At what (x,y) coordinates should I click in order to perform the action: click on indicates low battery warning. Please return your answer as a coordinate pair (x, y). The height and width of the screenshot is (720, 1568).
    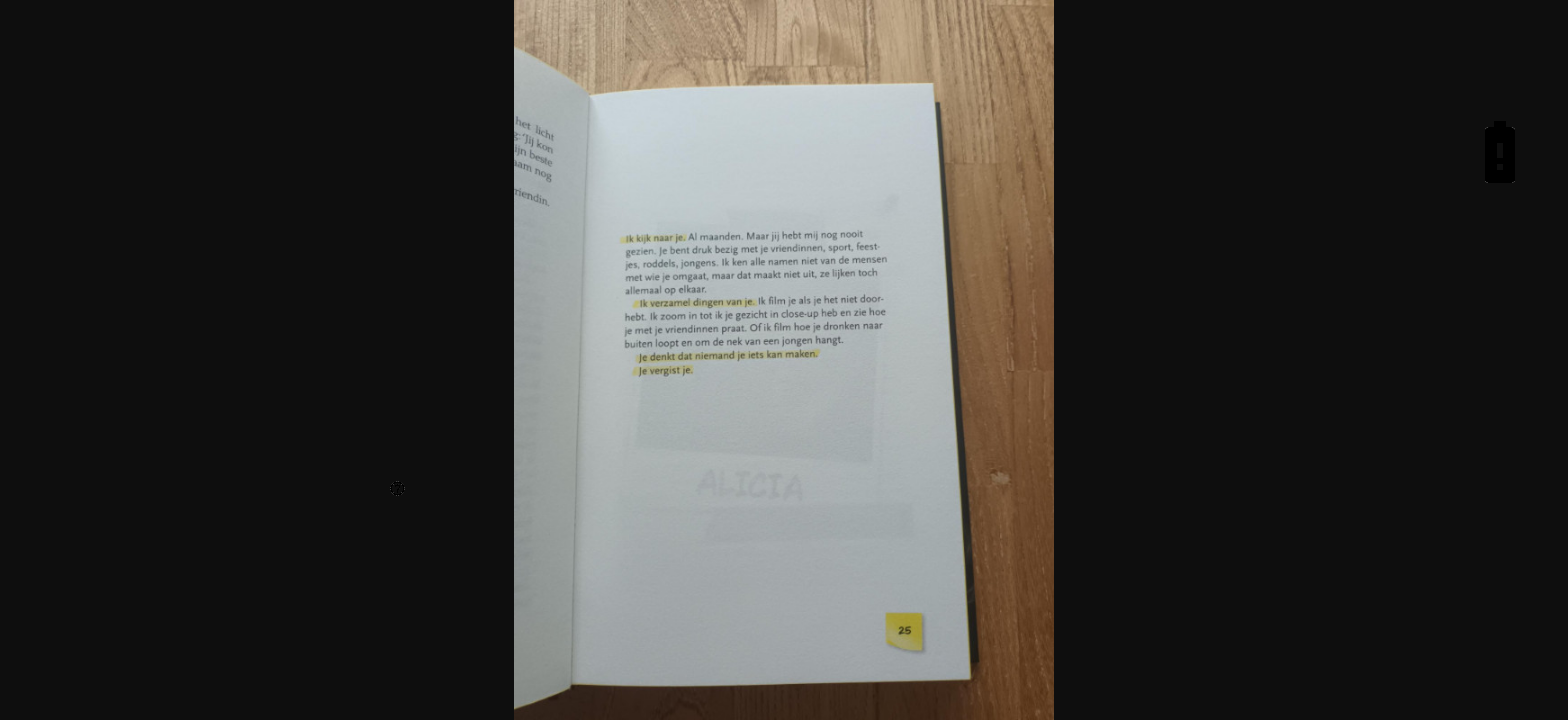
    Looking at the image, I should click on (1500, 152).